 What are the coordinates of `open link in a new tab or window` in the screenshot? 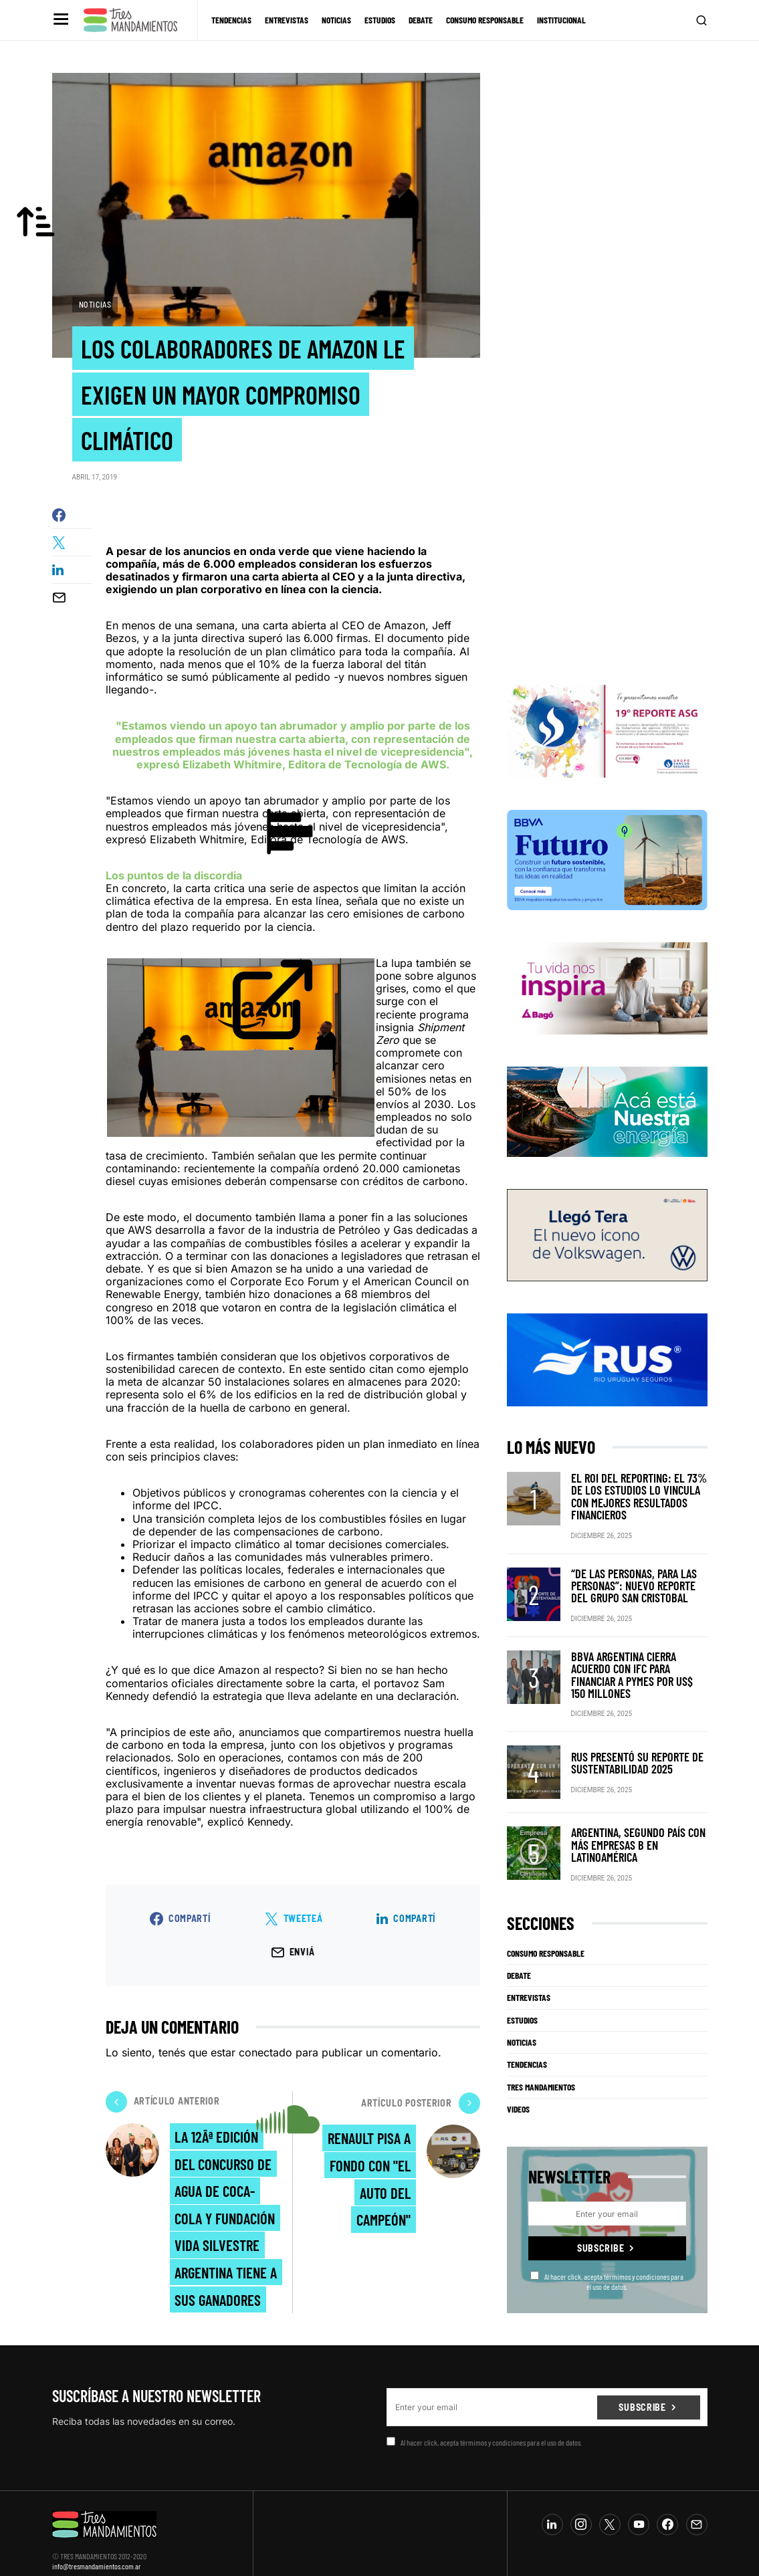 It's located at (272, 999).